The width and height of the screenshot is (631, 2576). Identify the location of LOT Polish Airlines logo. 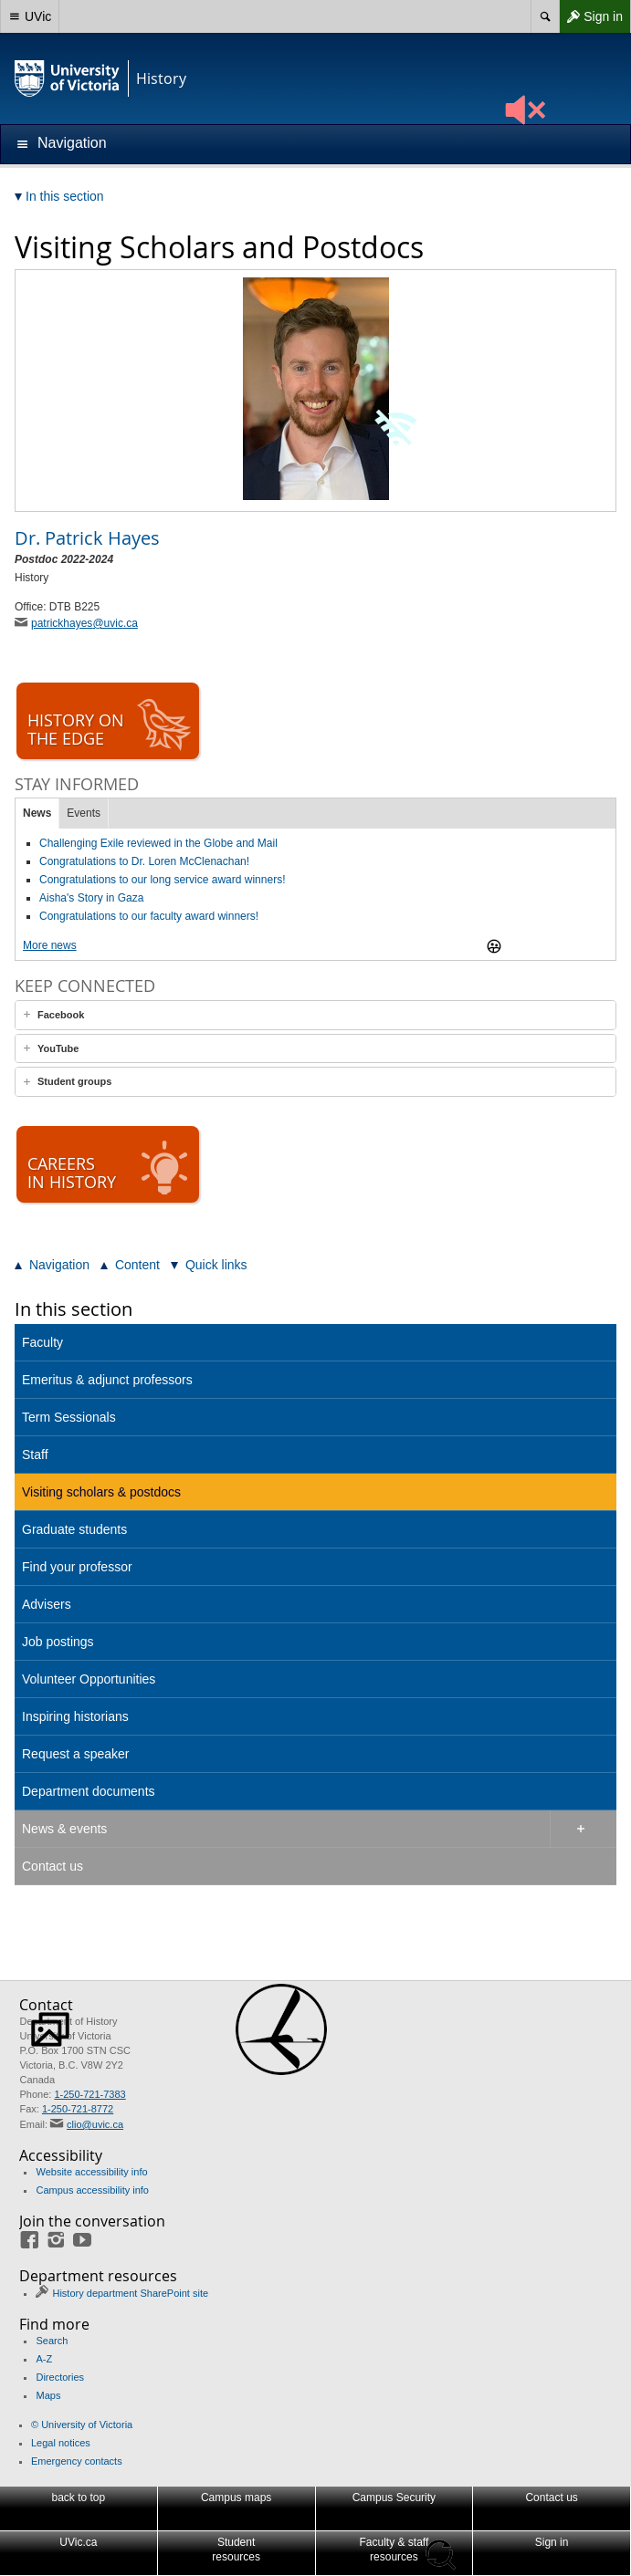
(281, 2029).